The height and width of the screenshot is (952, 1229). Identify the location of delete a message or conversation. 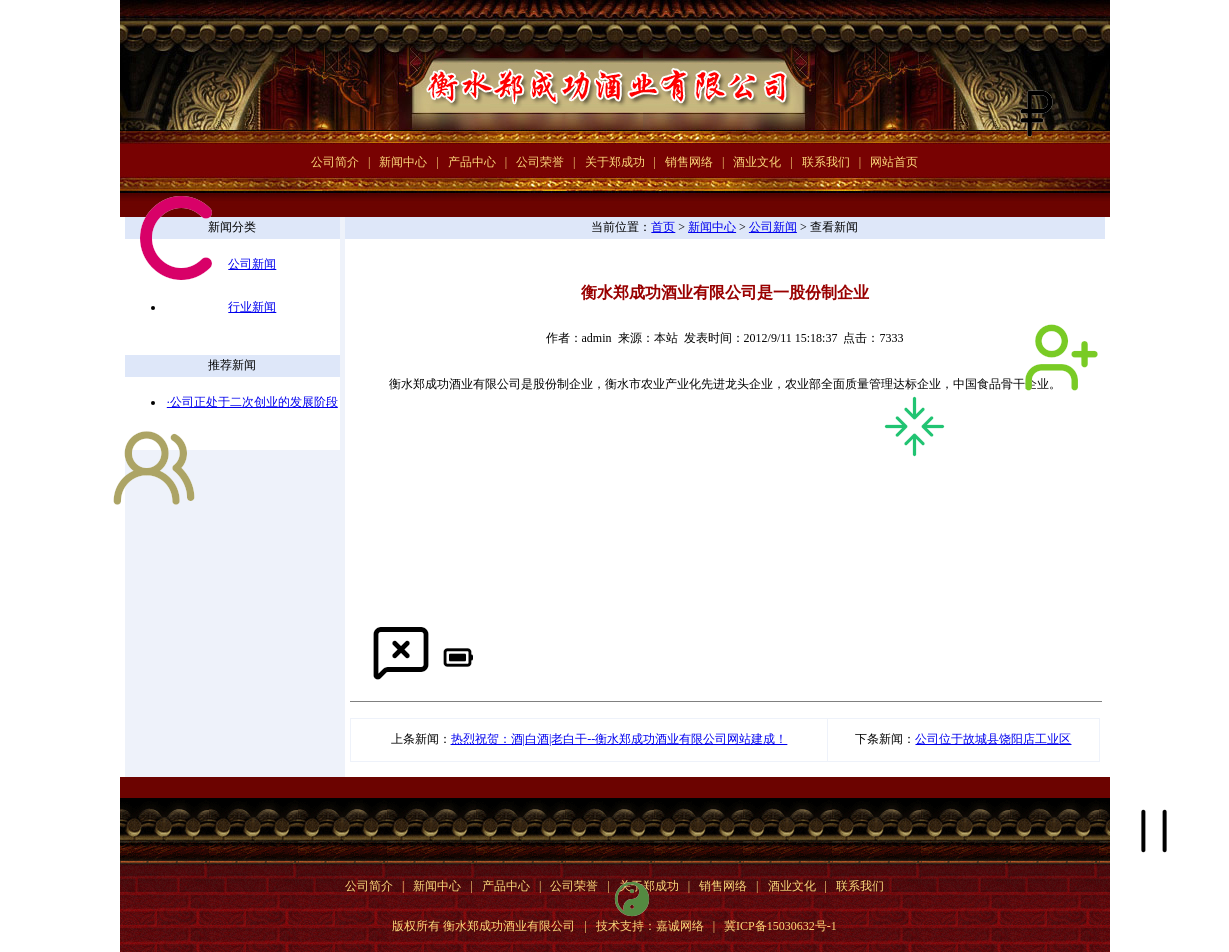
(401, 652).